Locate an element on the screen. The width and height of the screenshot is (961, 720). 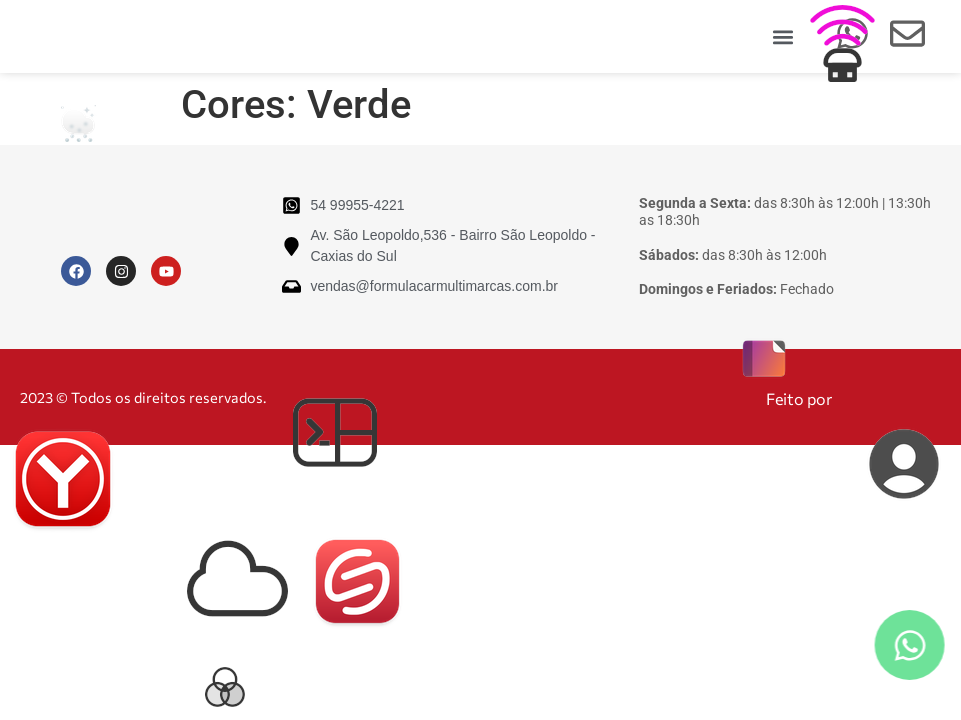
change desktop wallpaper settings is located at coordinates (764, 357).